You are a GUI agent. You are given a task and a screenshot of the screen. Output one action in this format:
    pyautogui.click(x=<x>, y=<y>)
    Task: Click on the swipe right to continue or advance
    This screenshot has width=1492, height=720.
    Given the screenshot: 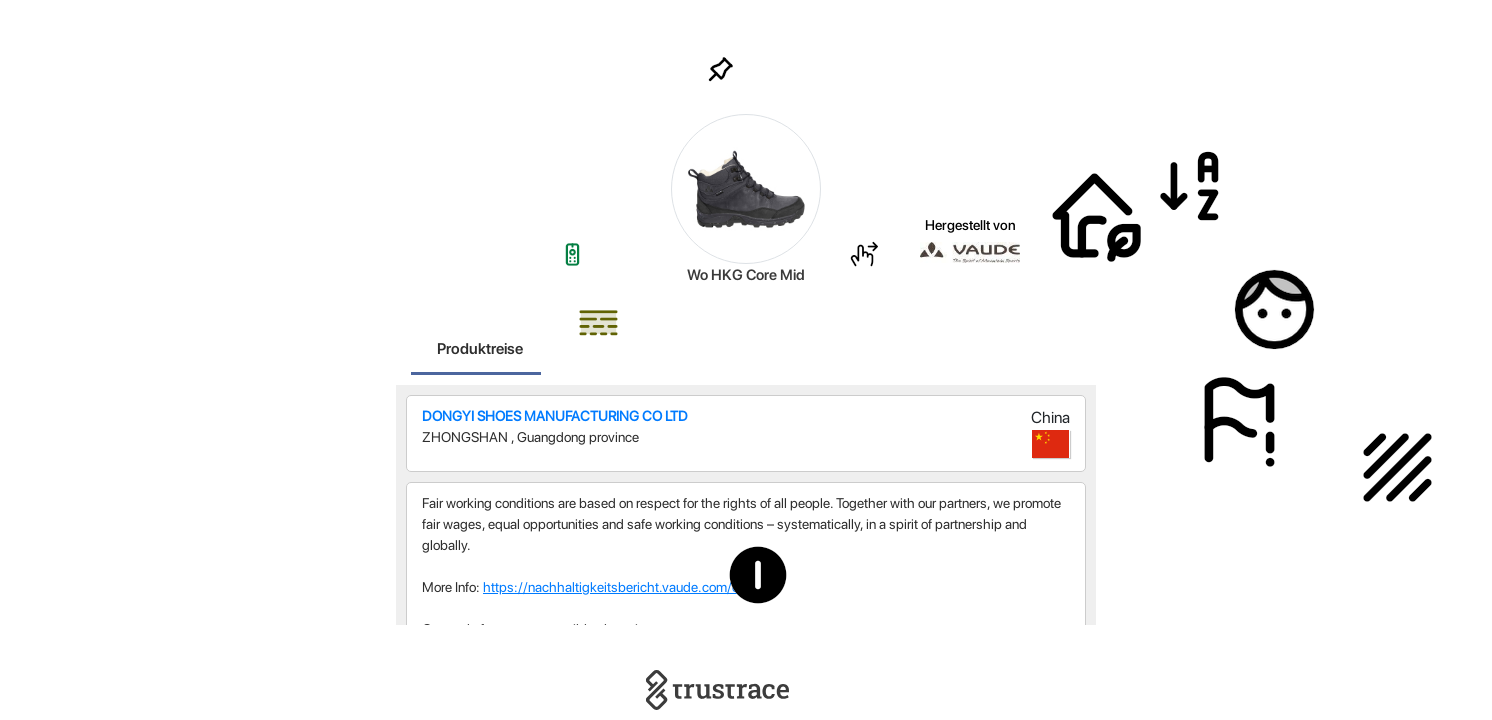 What is the action you would take?
    pyautogui.click(x=863, y=255)
    